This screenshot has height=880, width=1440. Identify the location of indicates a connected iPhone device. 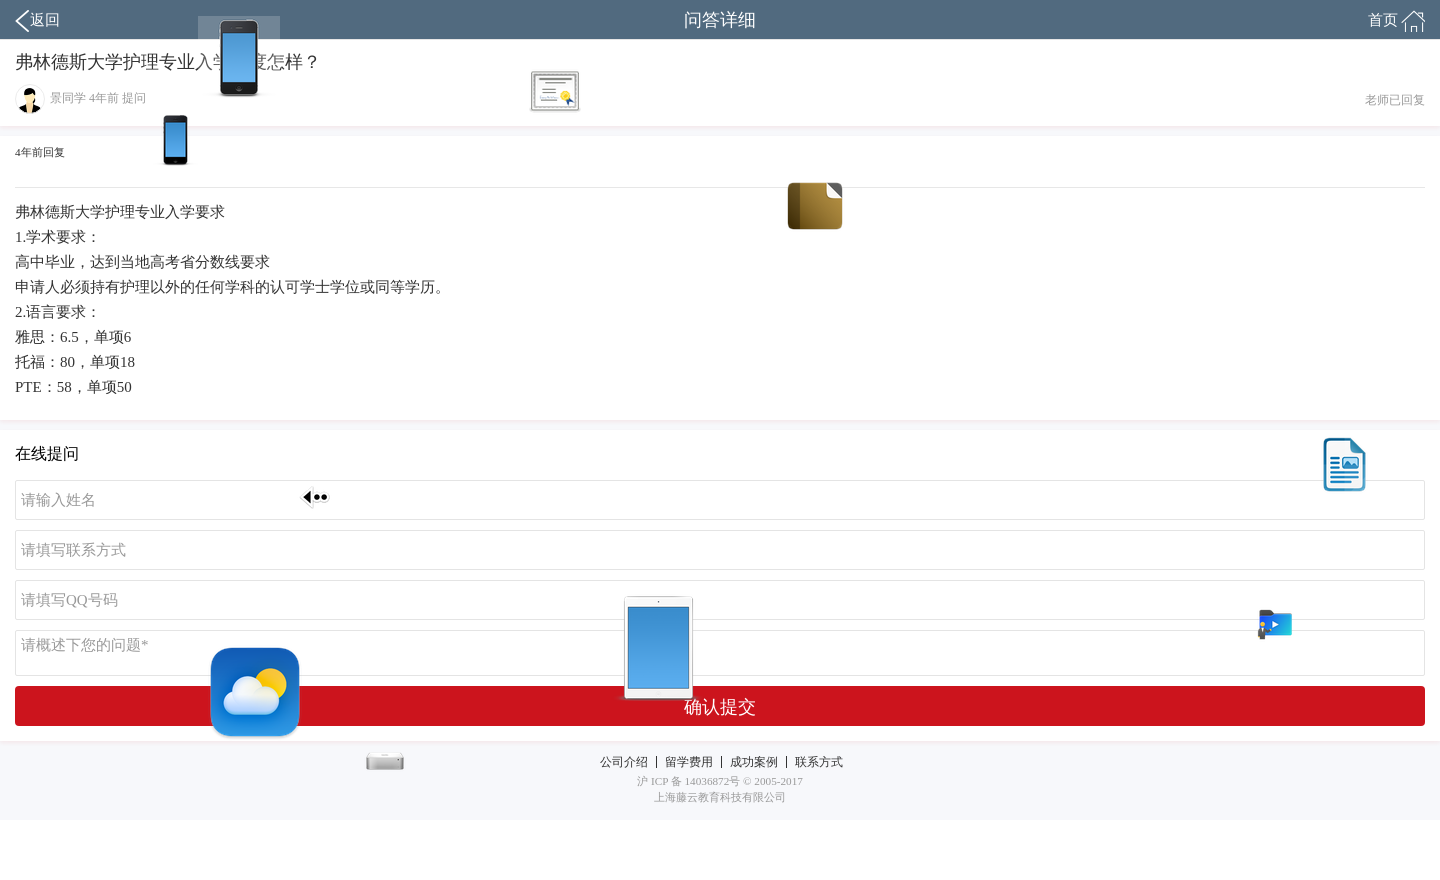
(239, 57).